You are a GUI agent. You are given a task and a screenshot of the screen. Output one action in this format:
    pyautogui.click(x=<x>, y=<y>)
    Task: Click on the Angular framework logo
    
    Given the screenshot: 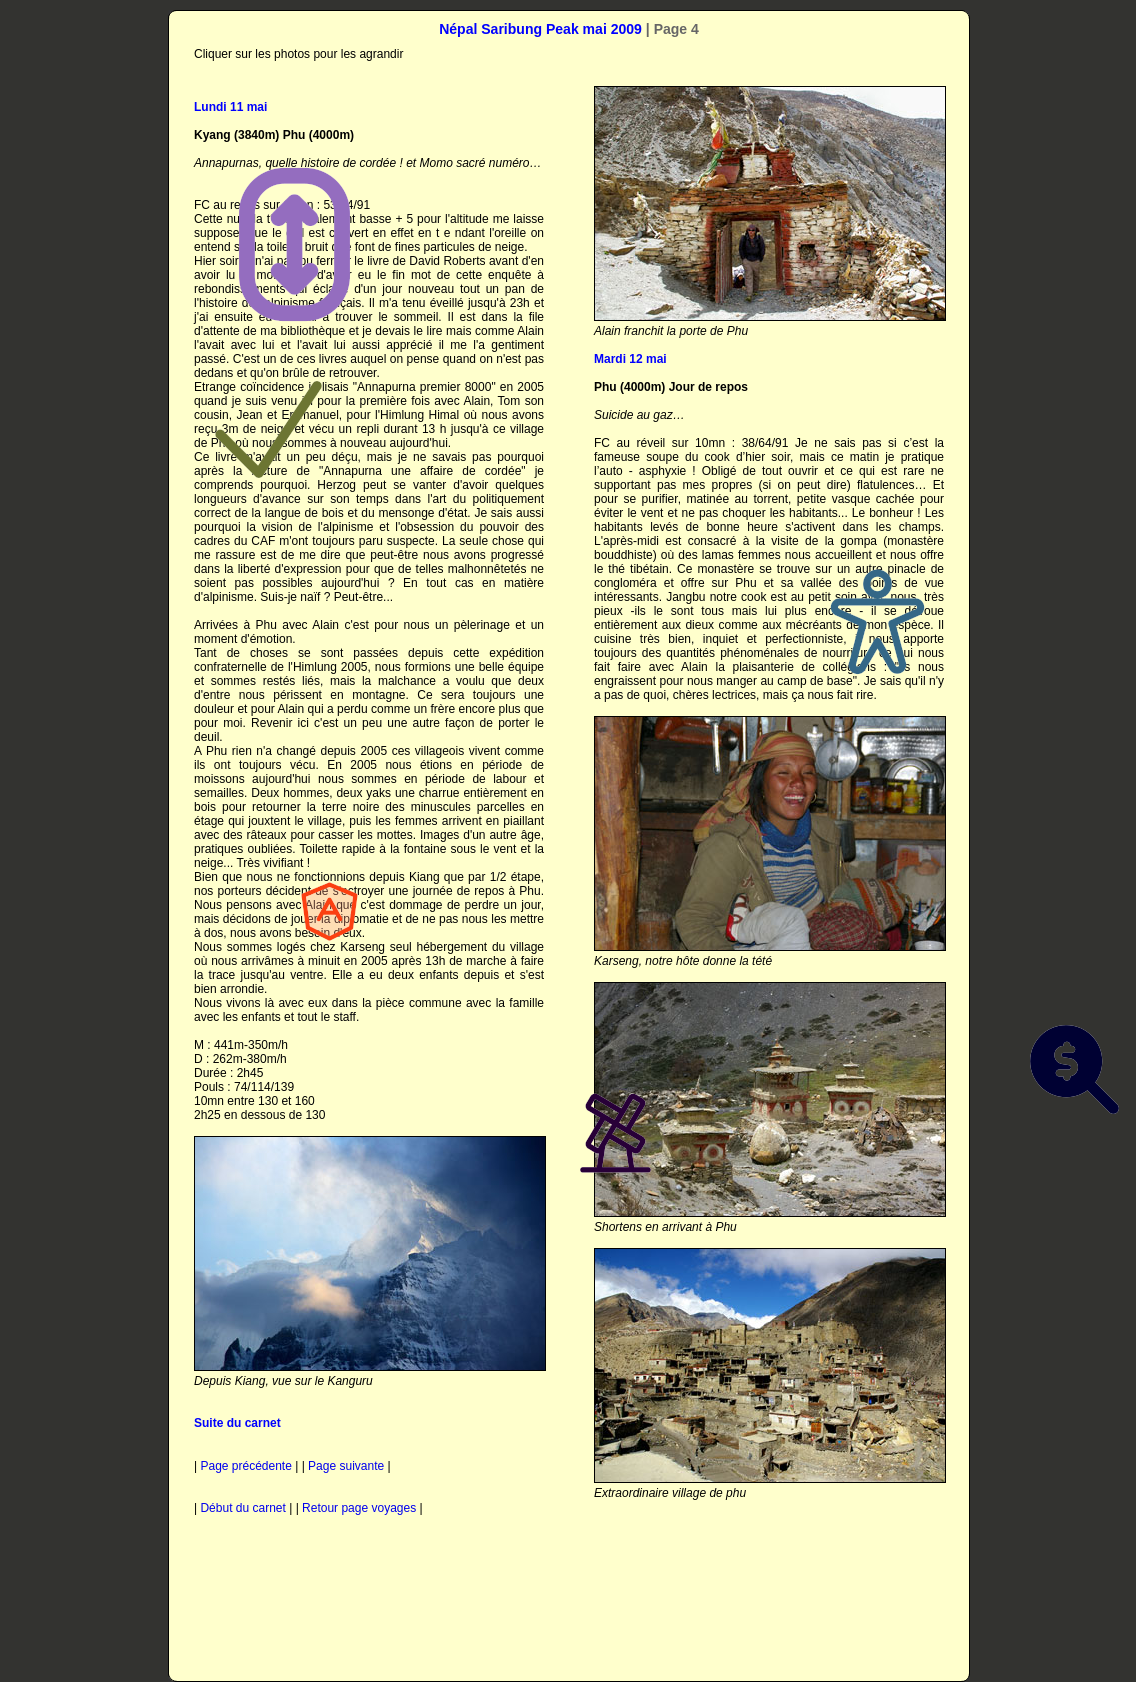 What is the action you would take?
    pyautogui.click(x=329, y=910)
    